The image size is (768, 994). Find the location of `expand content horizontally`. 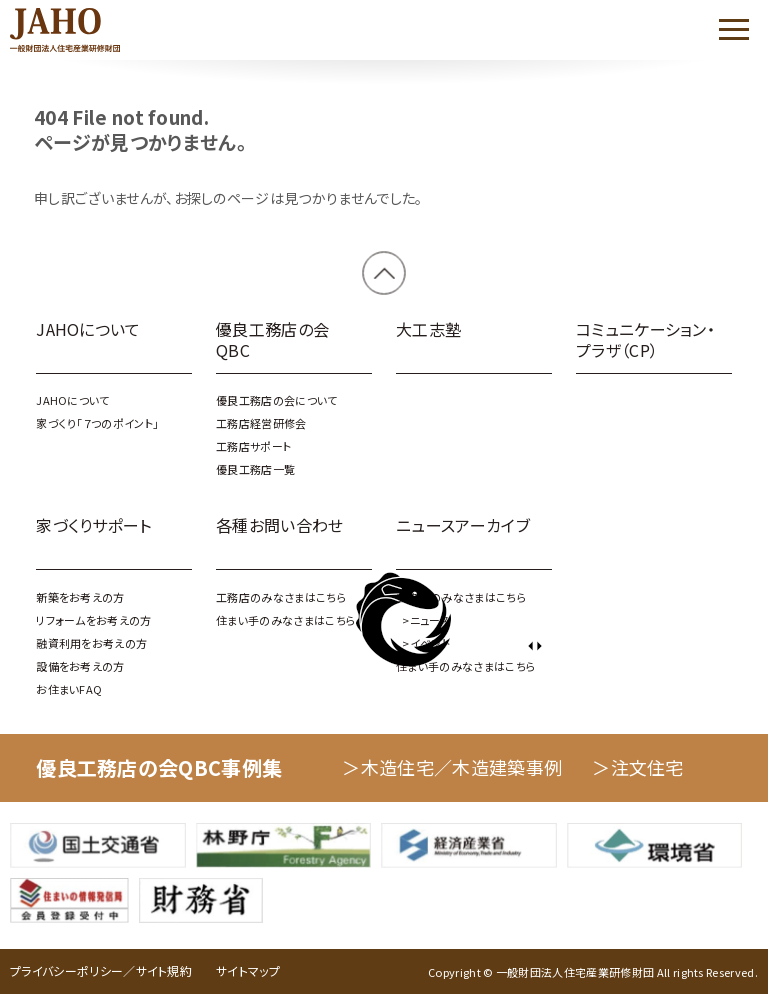

expand content horizontally is located at coordinates (535, 646).